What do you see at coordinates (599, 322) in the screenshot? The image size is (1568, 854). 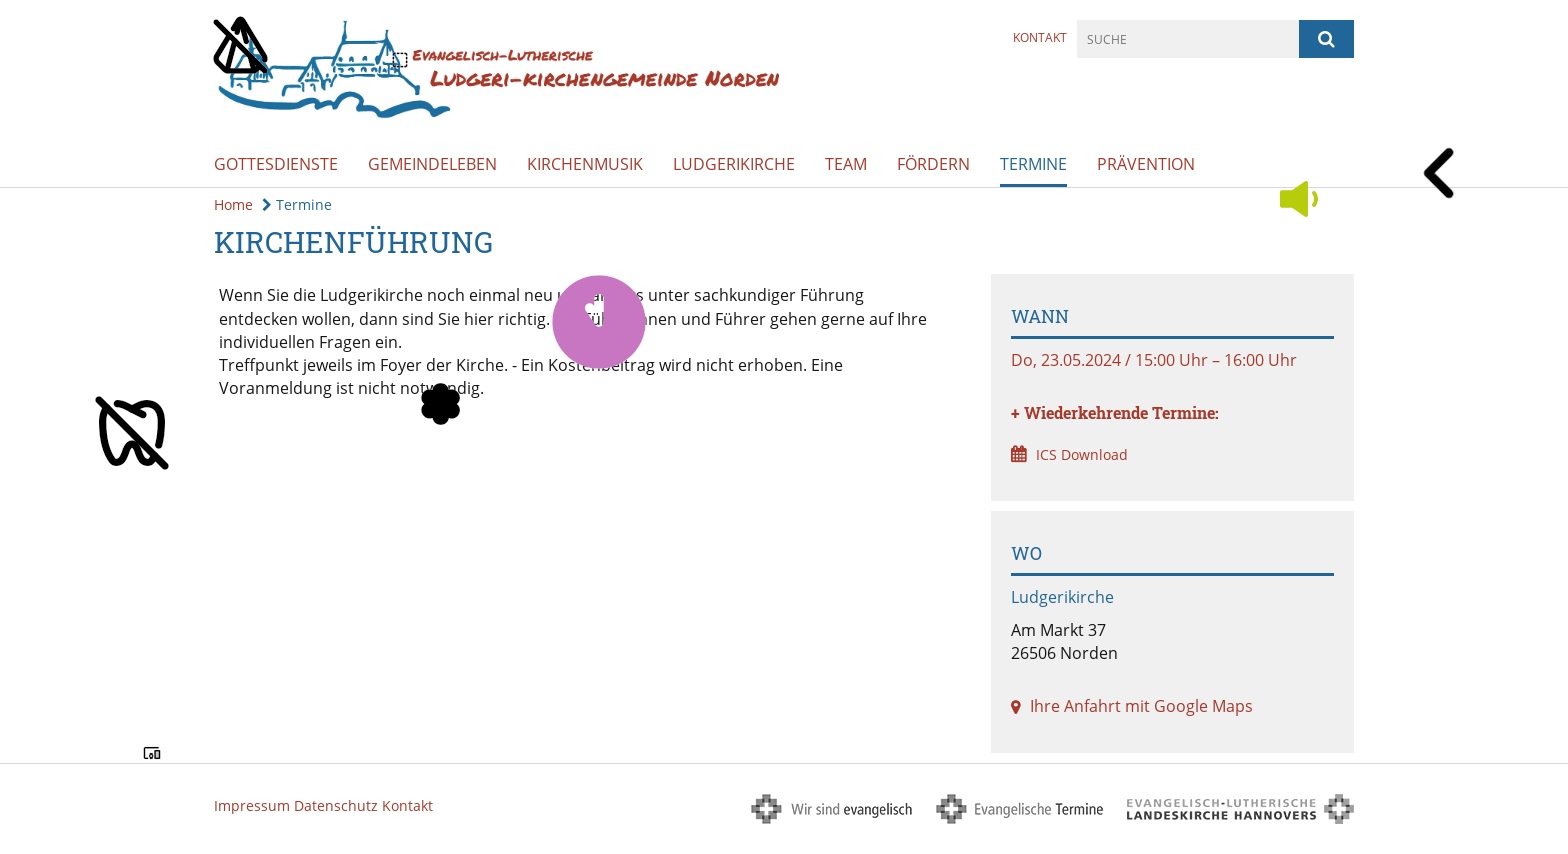 I see `indicates time at 11 o'clock` at bounding box center [599, 322].